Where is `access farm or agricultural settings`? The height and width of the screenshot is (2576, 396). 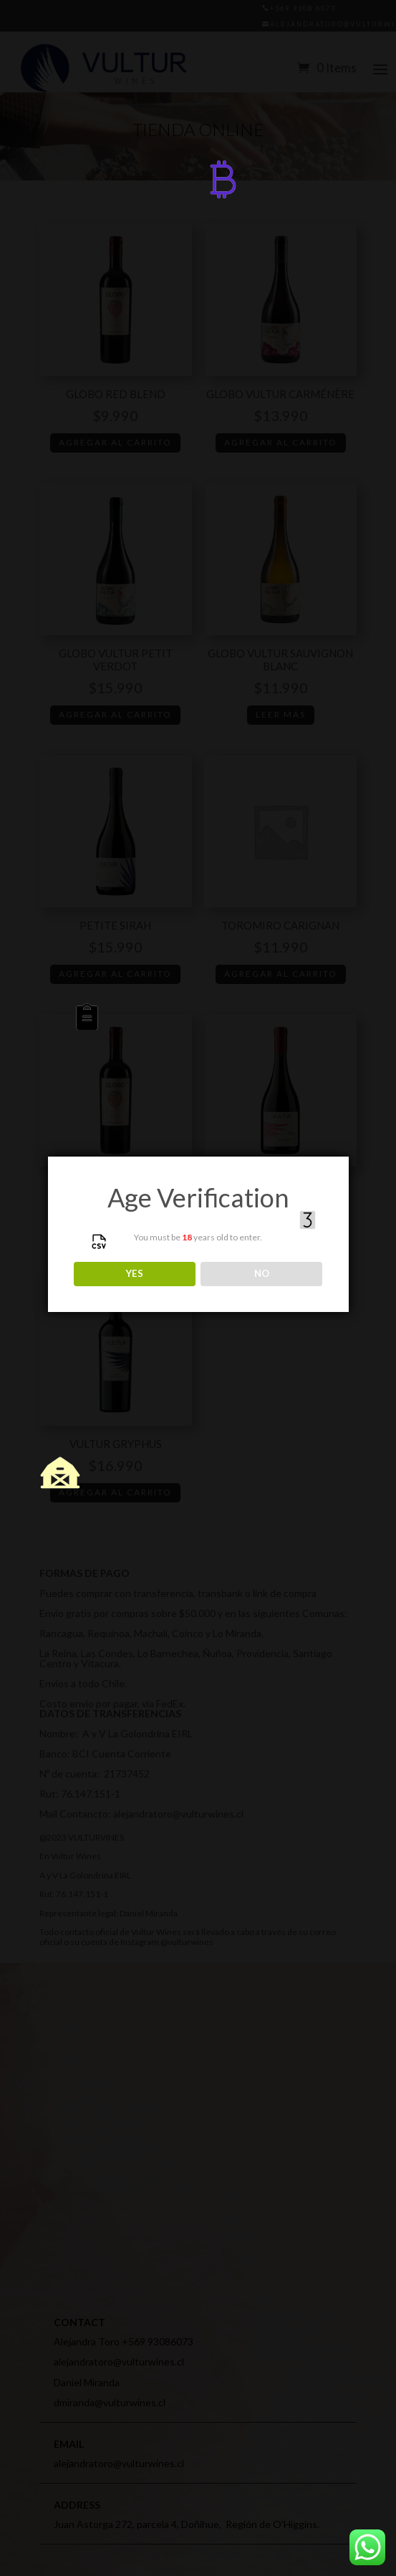
access farm or agricultural settings is located at coordinates (60, 1475).